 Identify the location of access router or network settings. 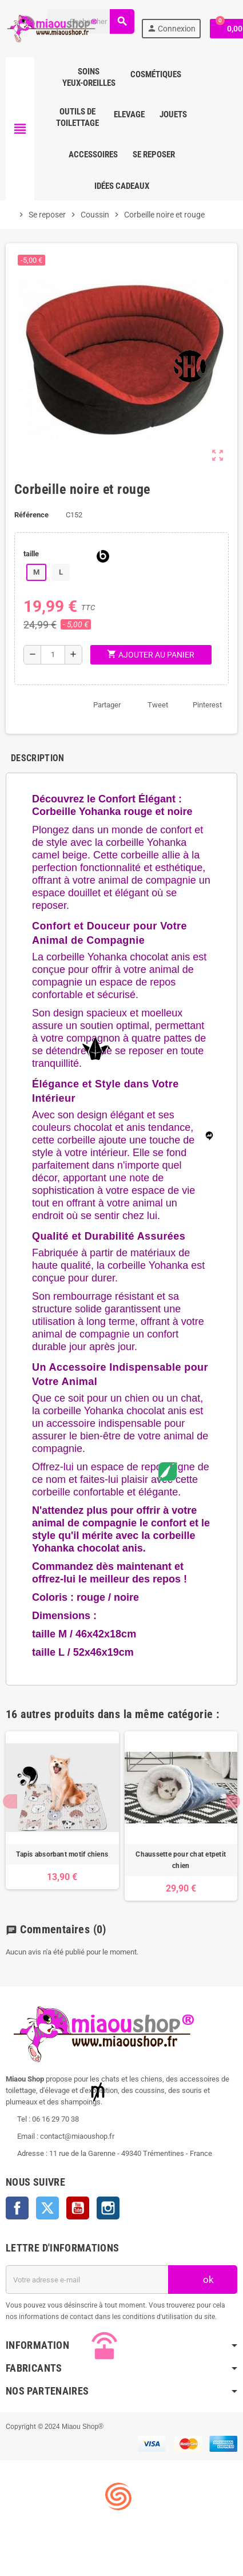
(104, 2345).